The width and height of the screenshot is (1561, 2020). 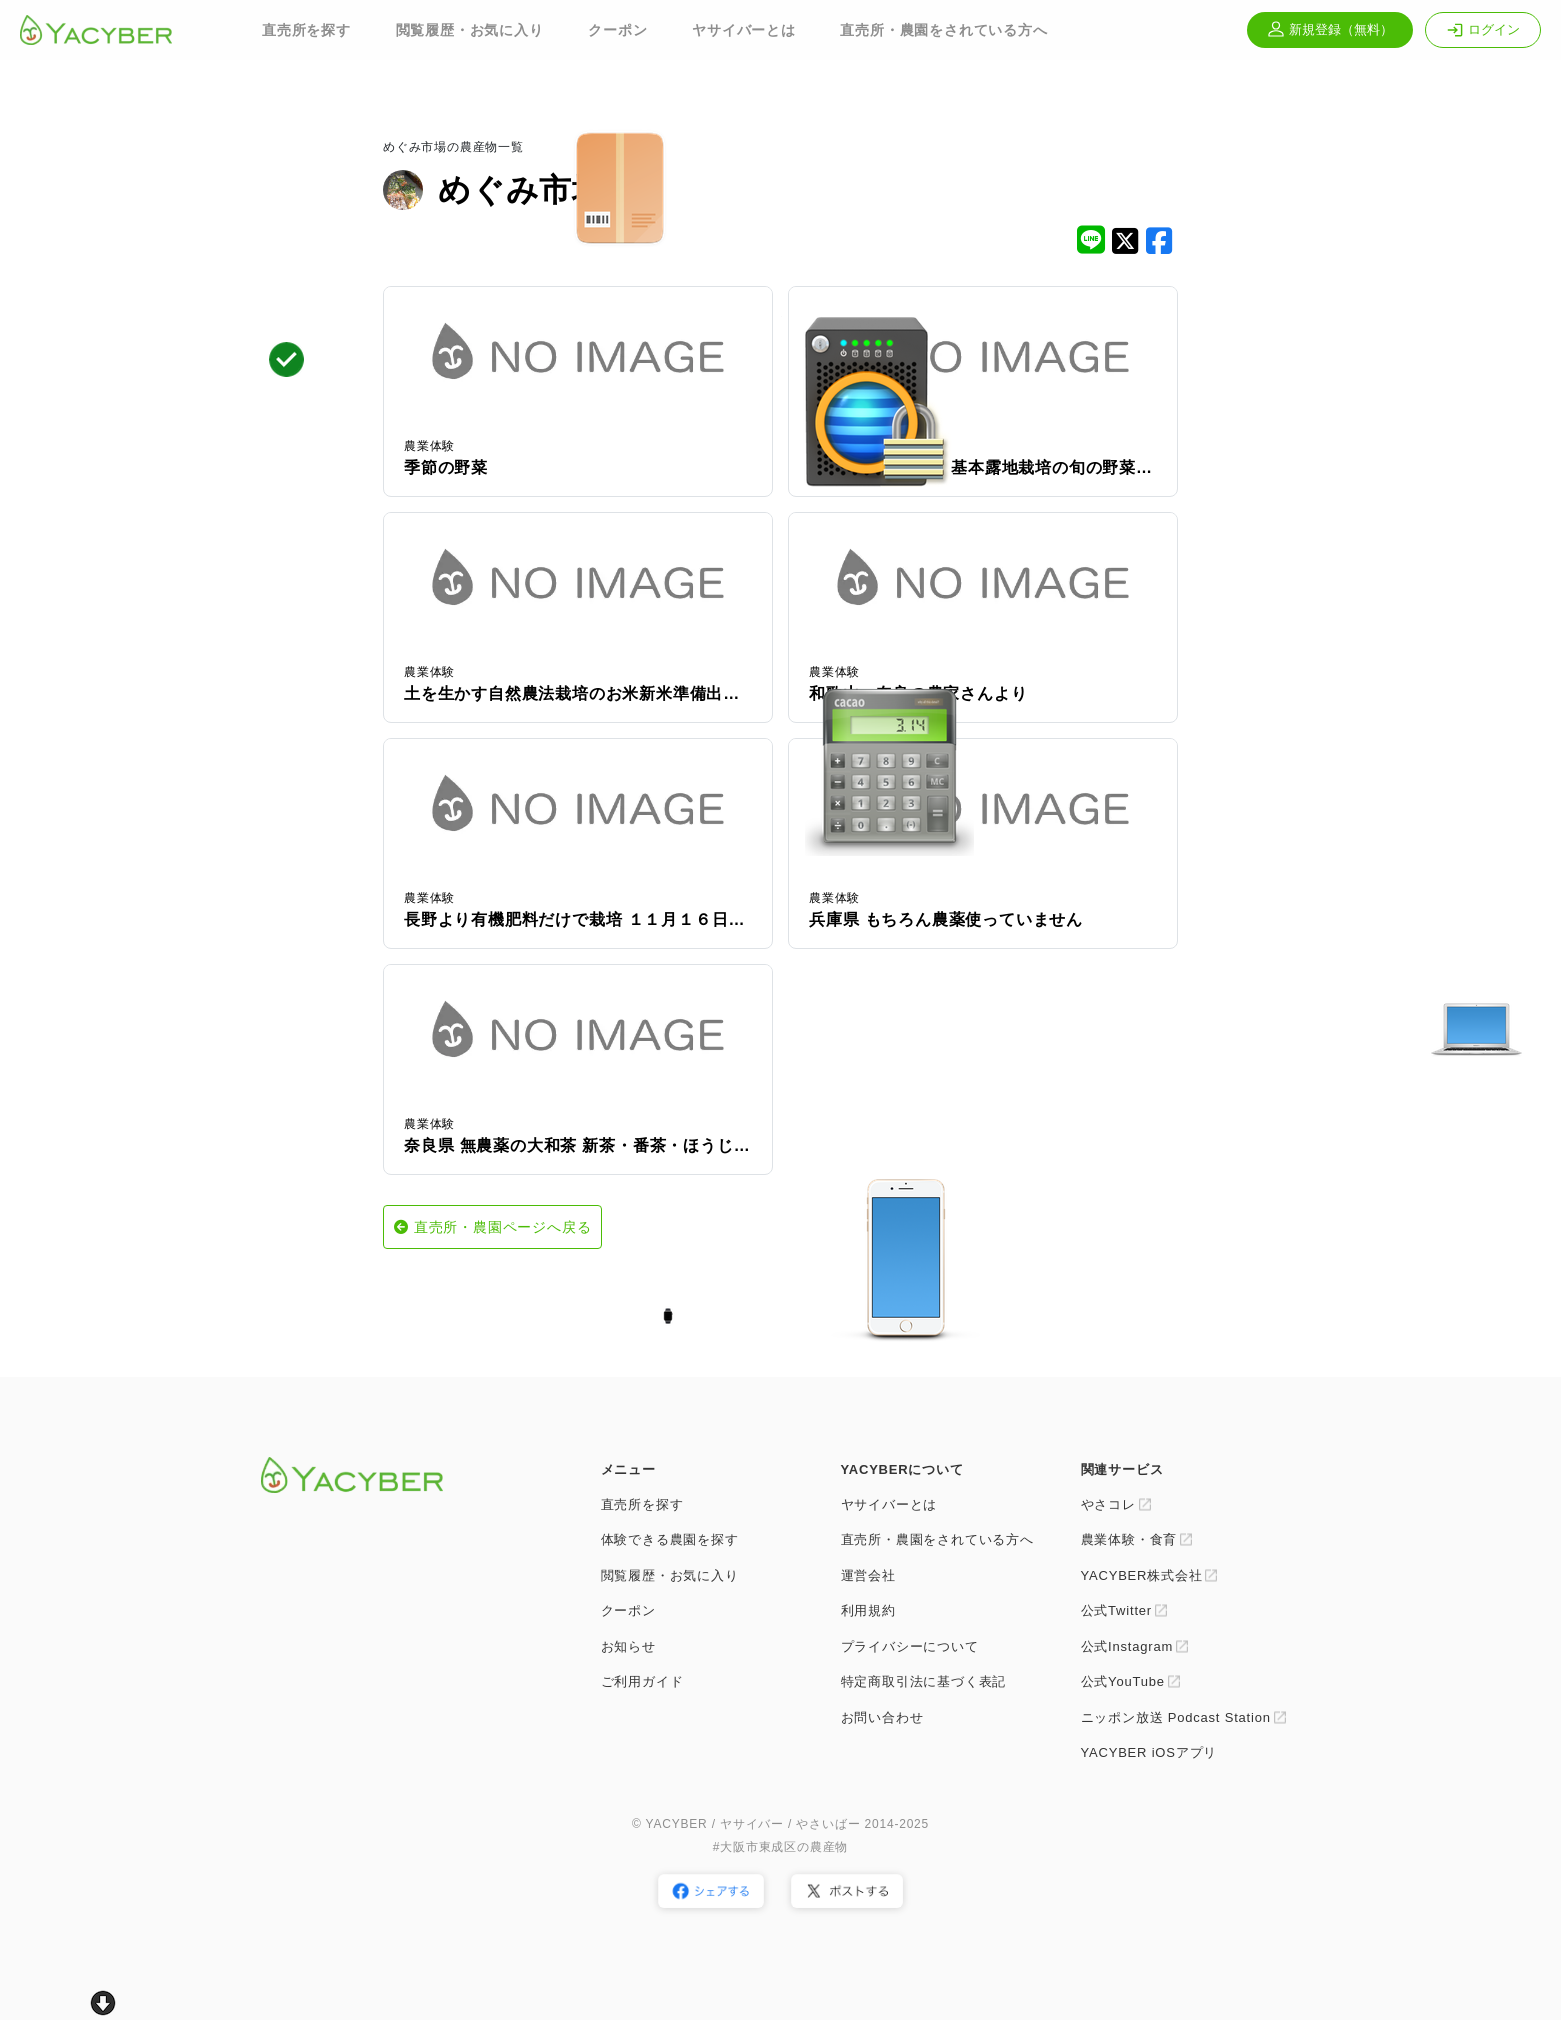 What do you see at coordinates (103, 2003) in the screenshot?
I see `access your downloads folder` at bounding box center [103, 2003].